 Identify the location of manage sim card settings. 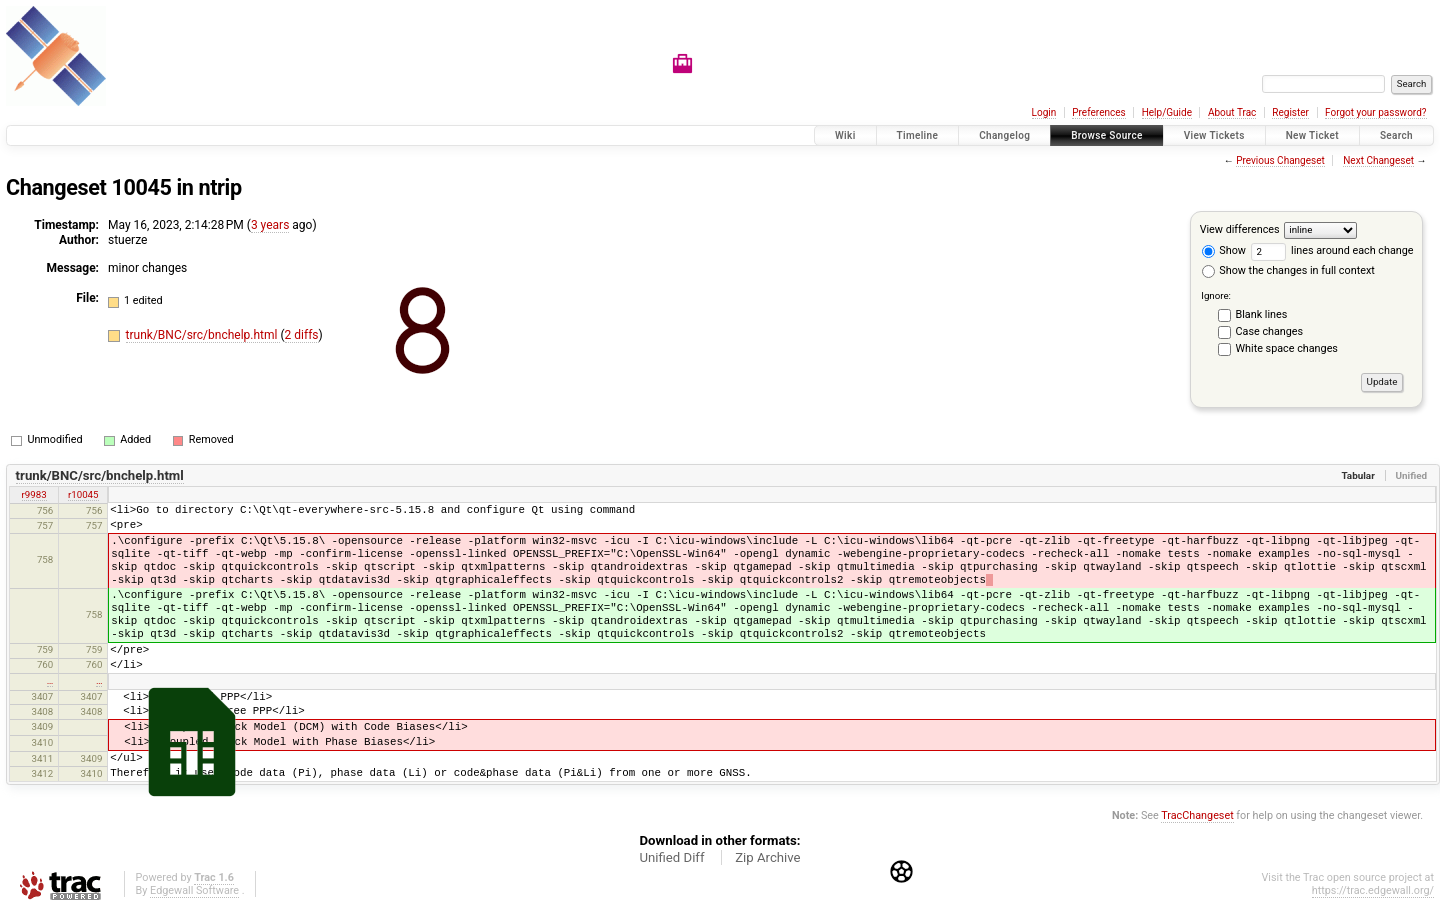
(192, 742).